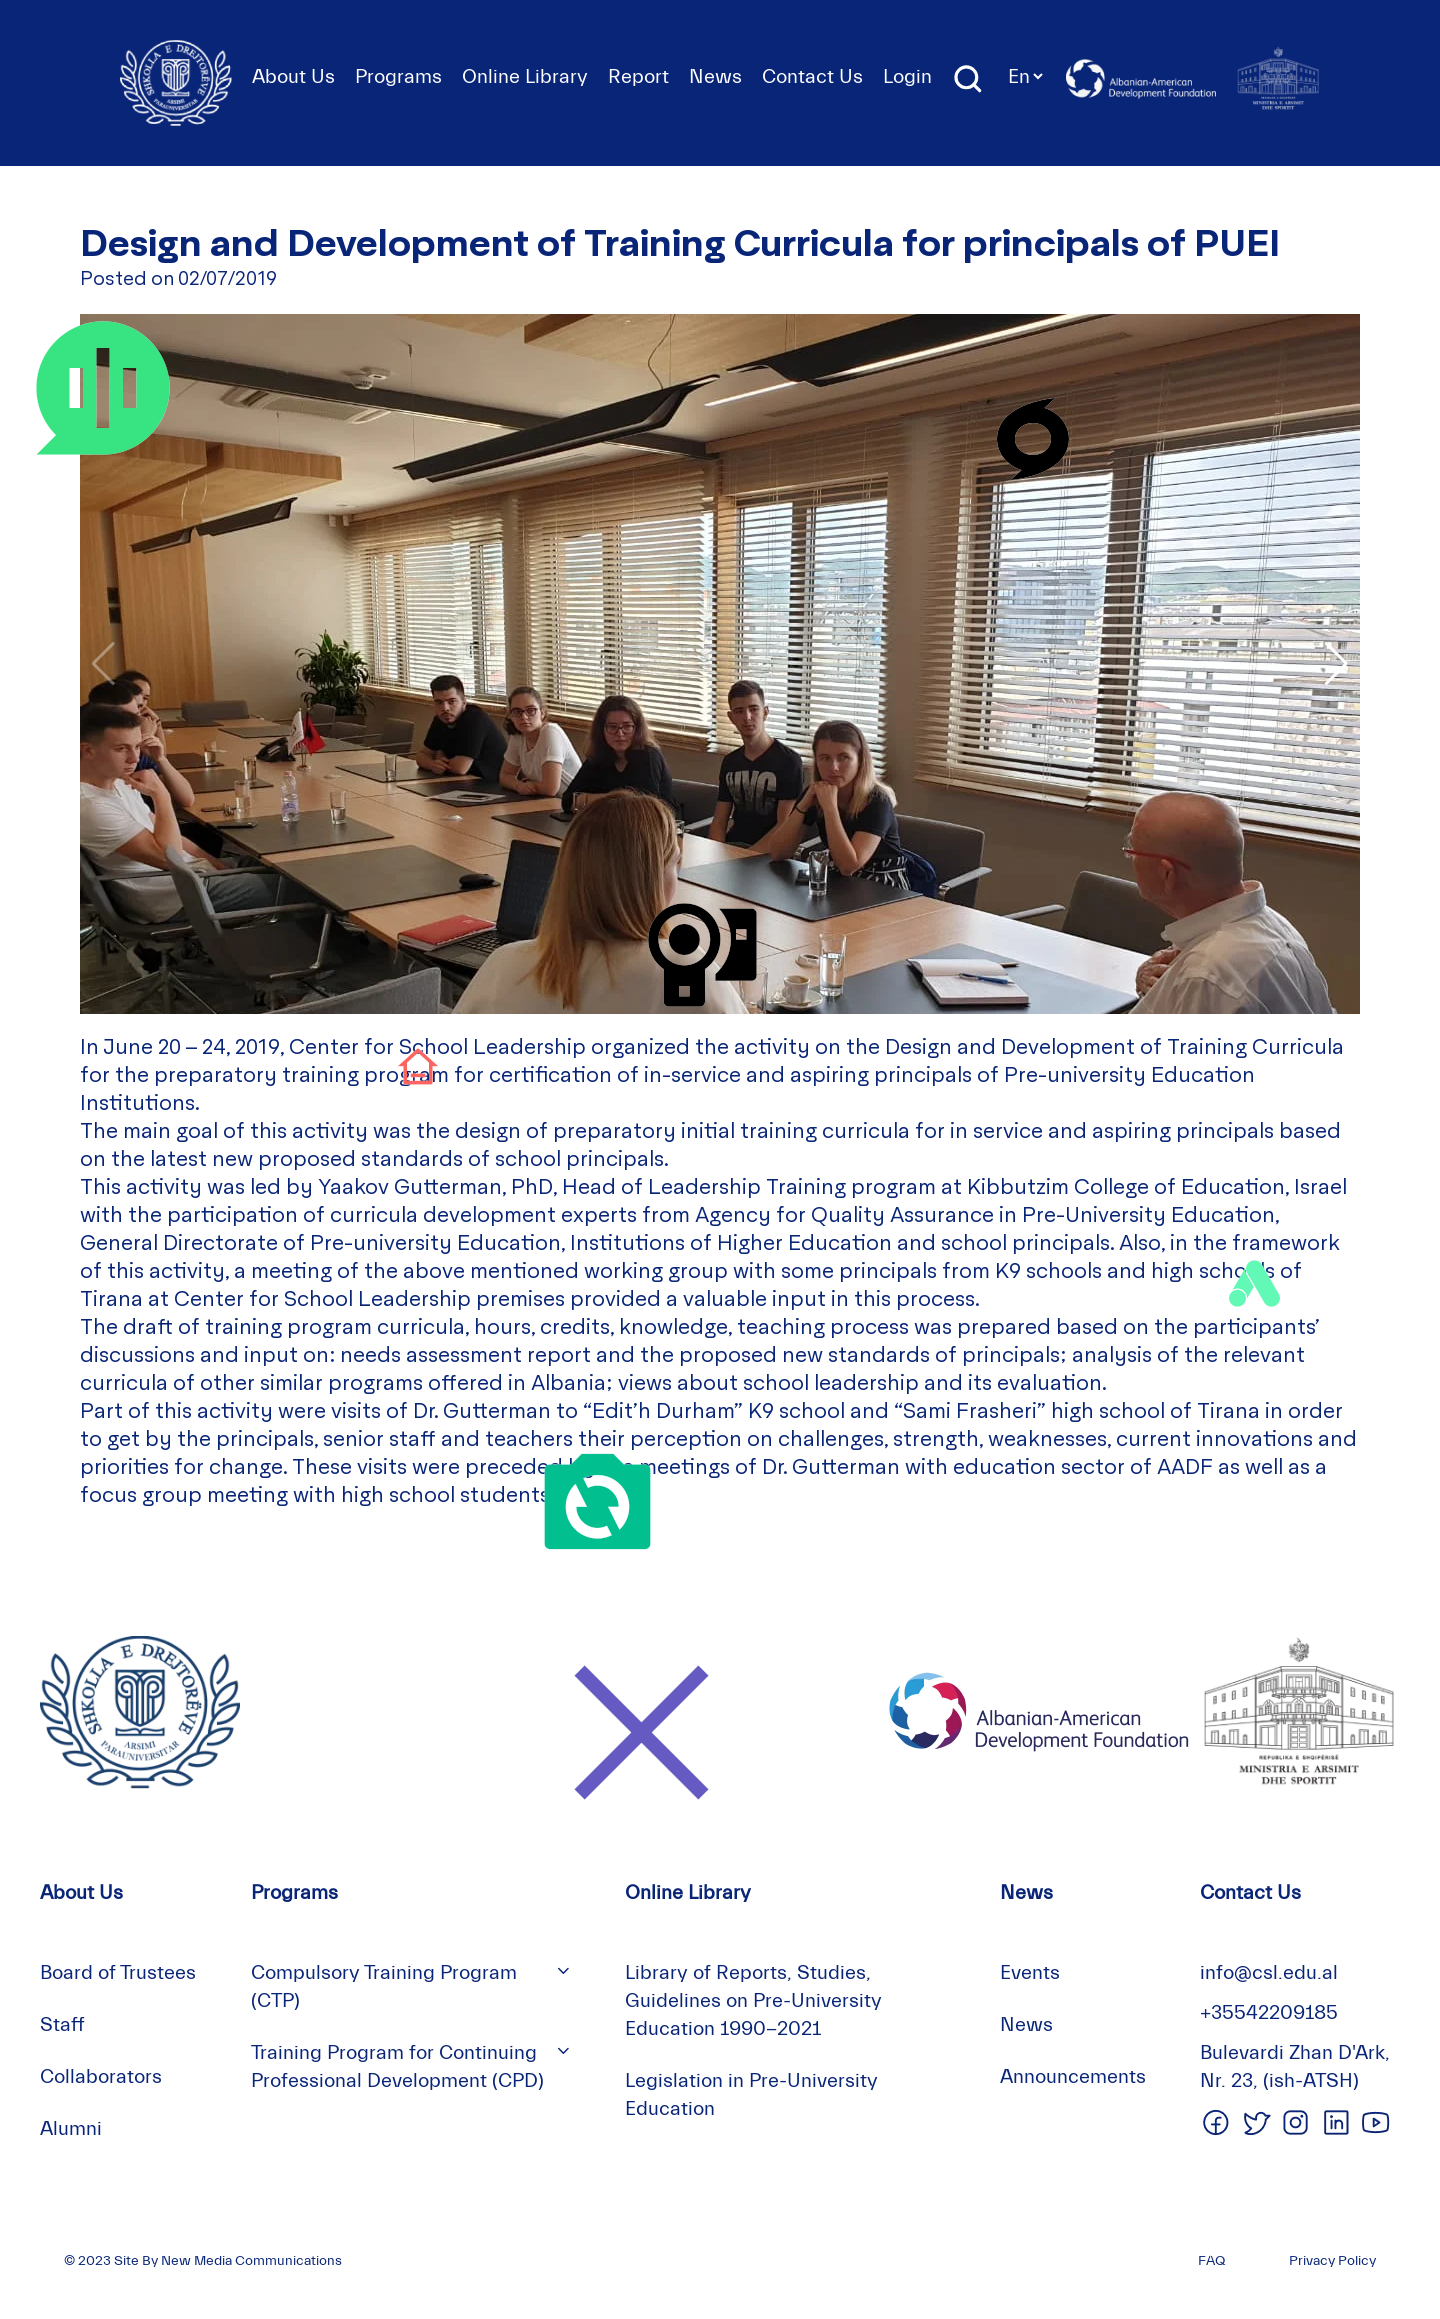 Image resolution: width=1440 pixels, height=2319 pixels. Describe the element at coordinates (103, 388) in the screenshot. I see `start a voice chat or audio message` at that location.